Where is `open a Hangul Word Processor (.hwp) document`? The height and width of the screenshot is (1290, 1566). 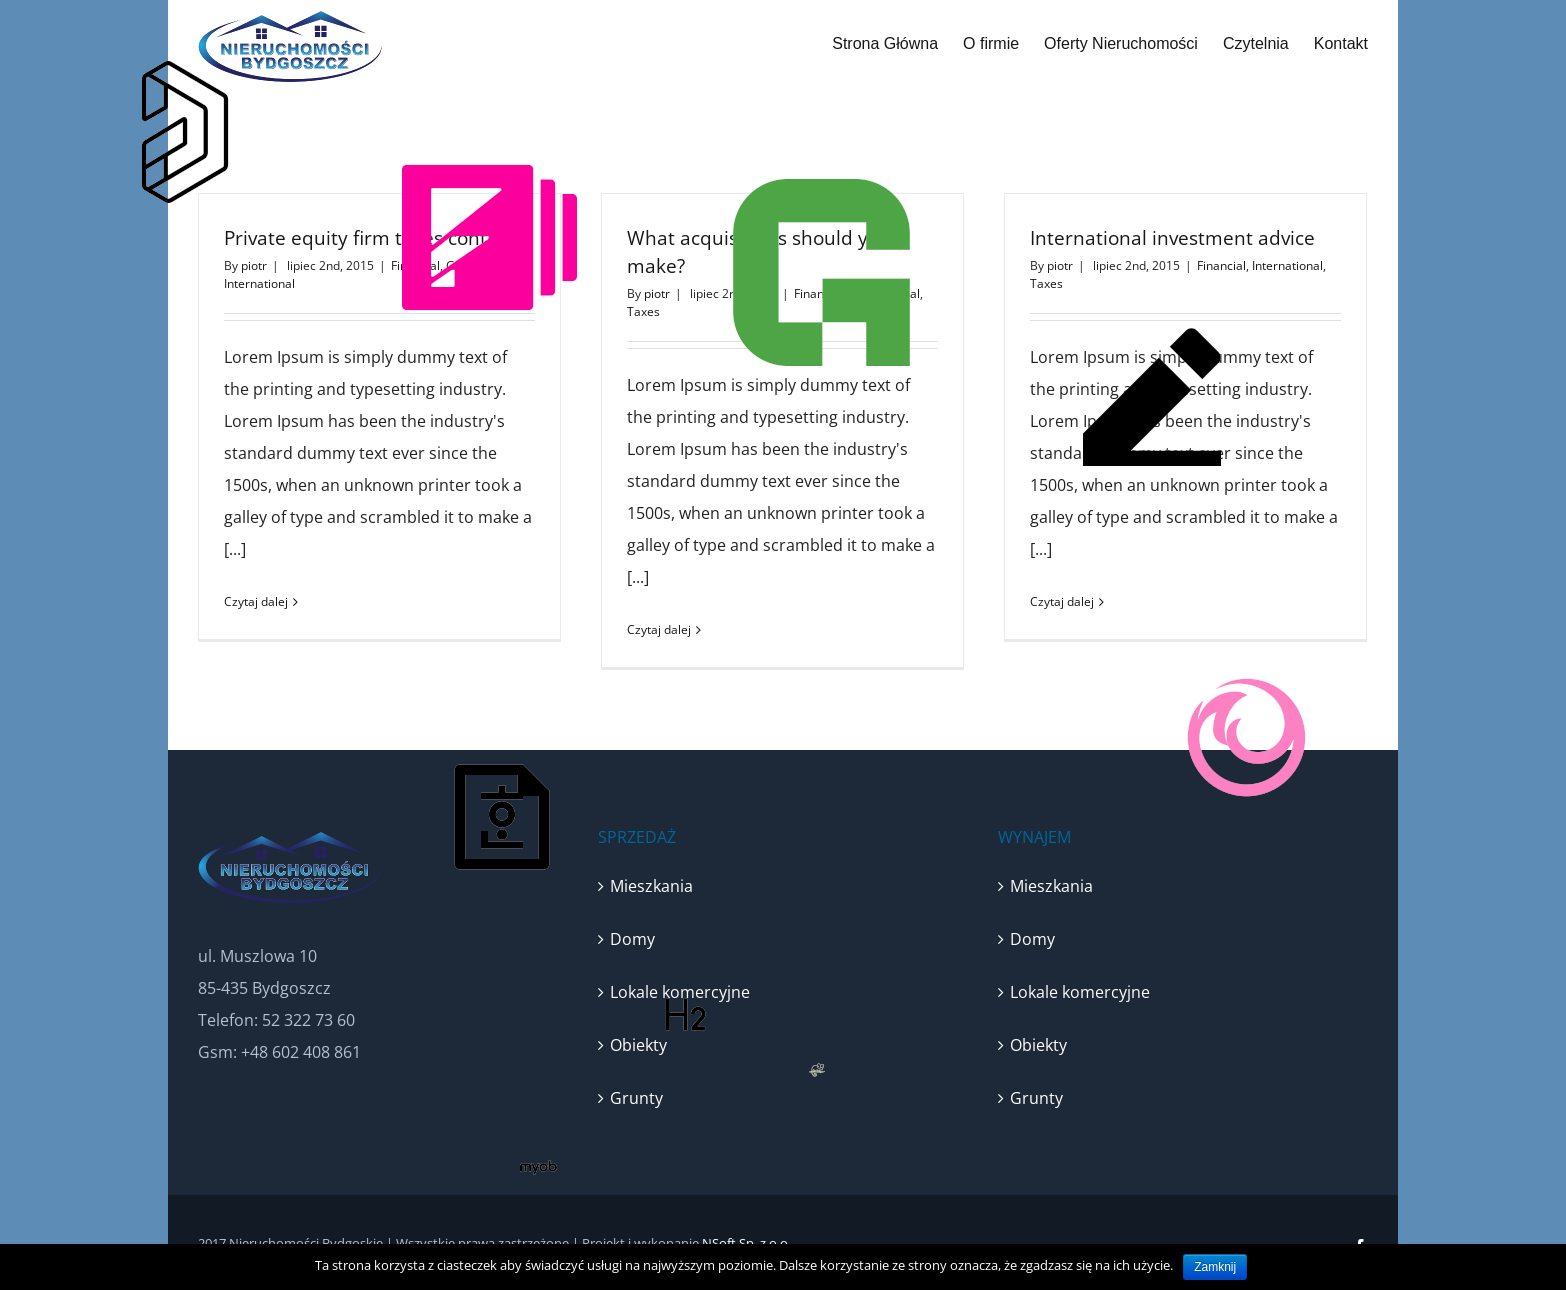
open a Hangul Word Processor (.hwp) document is located at coordinates (502, 817).